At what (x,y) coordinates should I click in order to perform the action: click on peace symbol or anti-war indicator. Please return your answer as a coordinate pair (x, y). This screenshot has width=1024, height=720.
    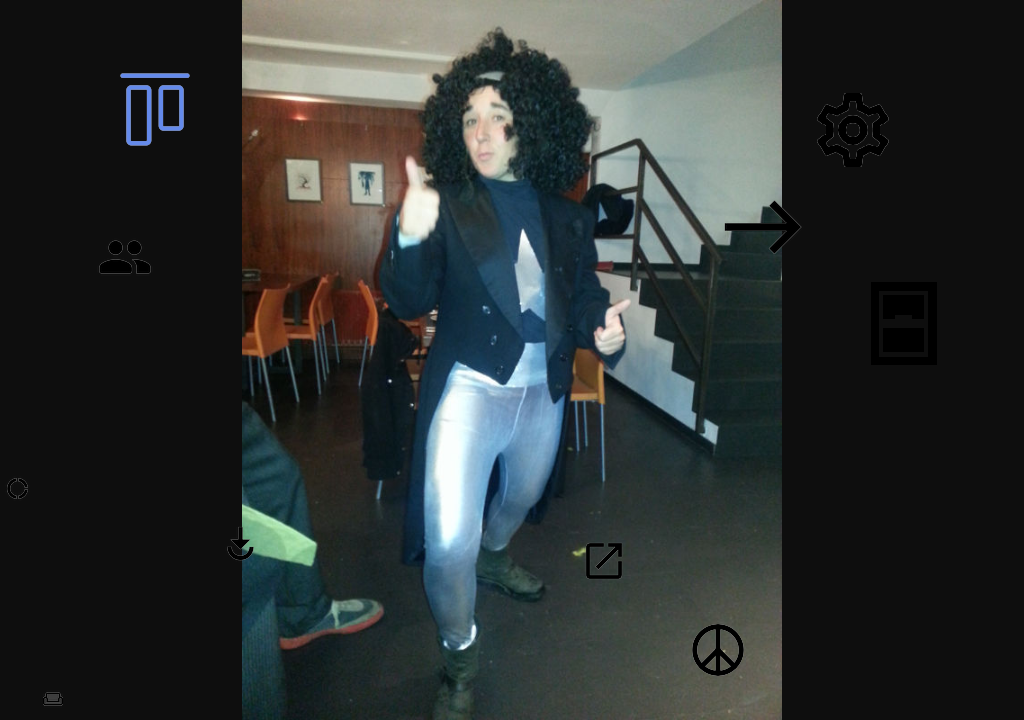
    Looking at the image, I should click on (718, 650).